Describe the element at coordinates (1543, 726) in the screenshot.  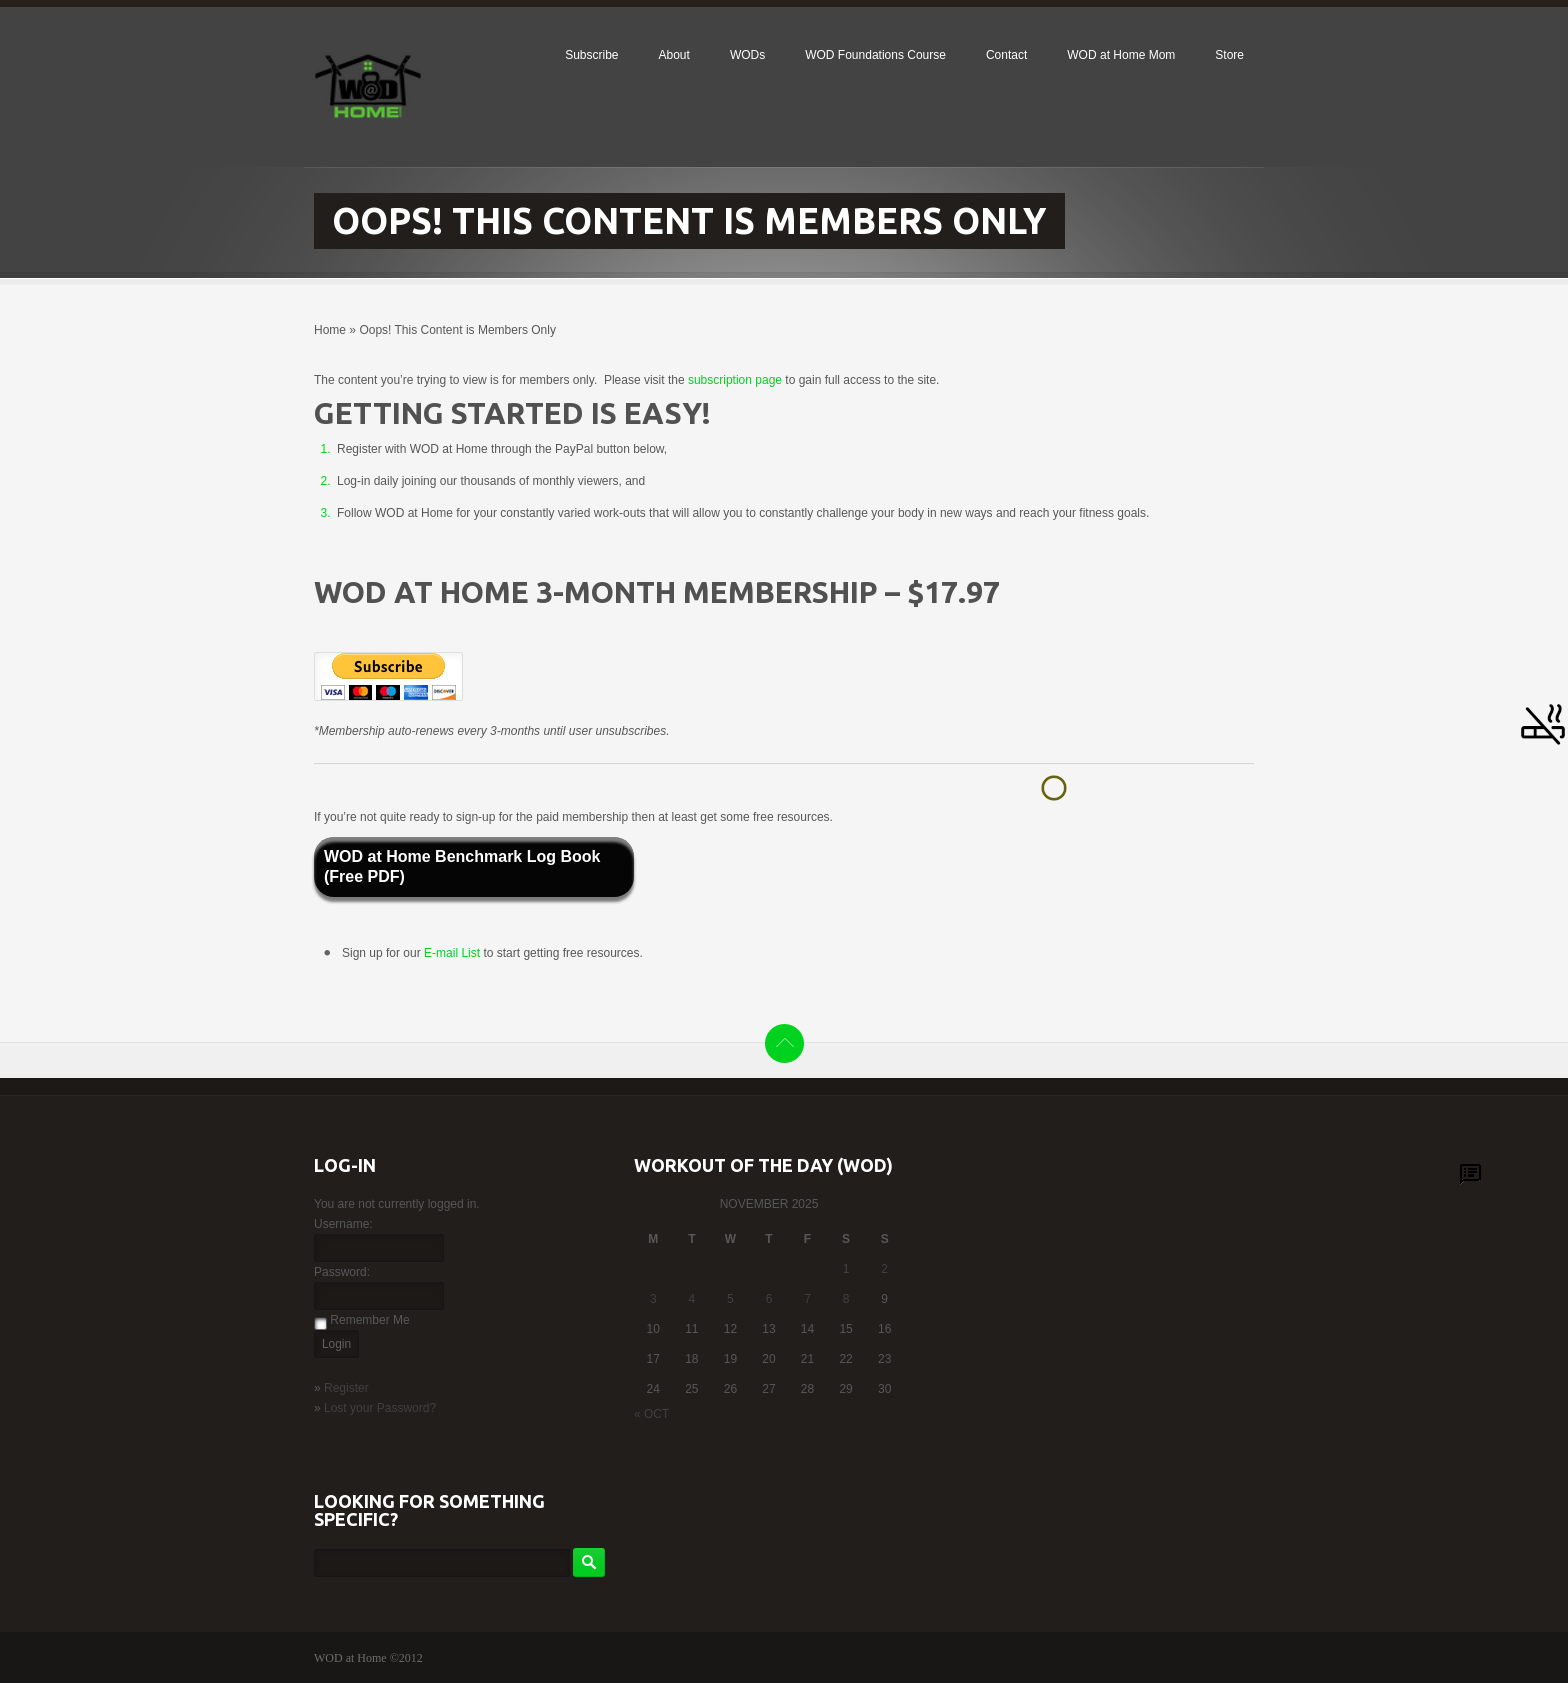
I see `no smoking zone indicator` at that location.